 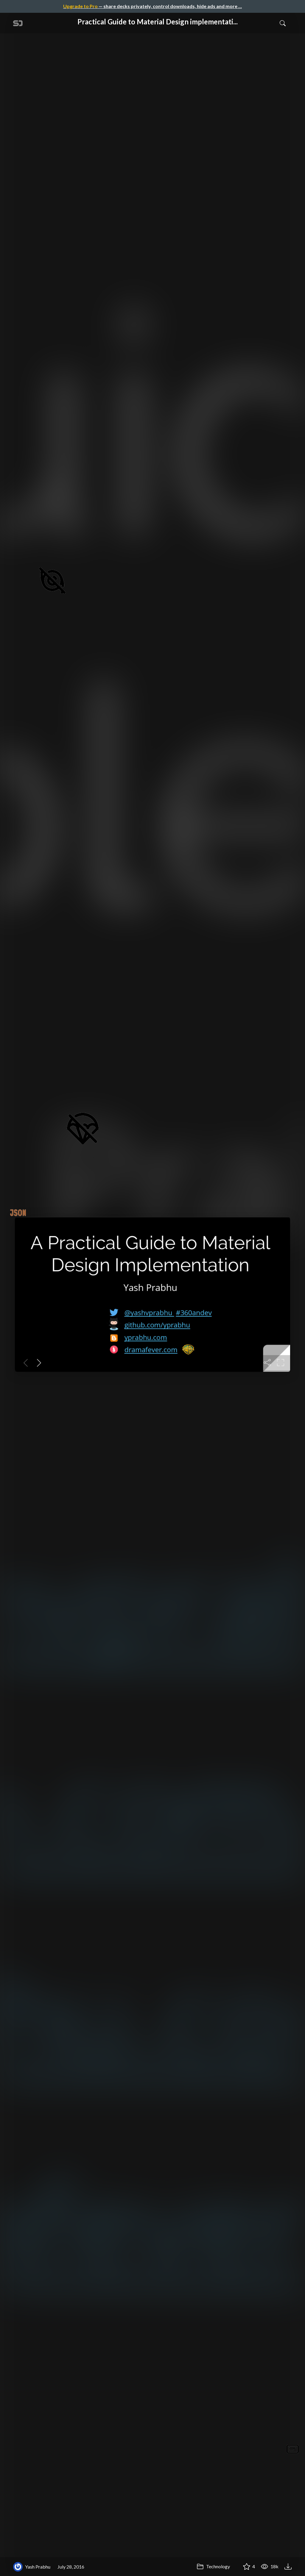 What do you see at coordinates (83, 1129) in the screenshot?
I see `parachute deployment disabled` at bounding box center [83, 1129].